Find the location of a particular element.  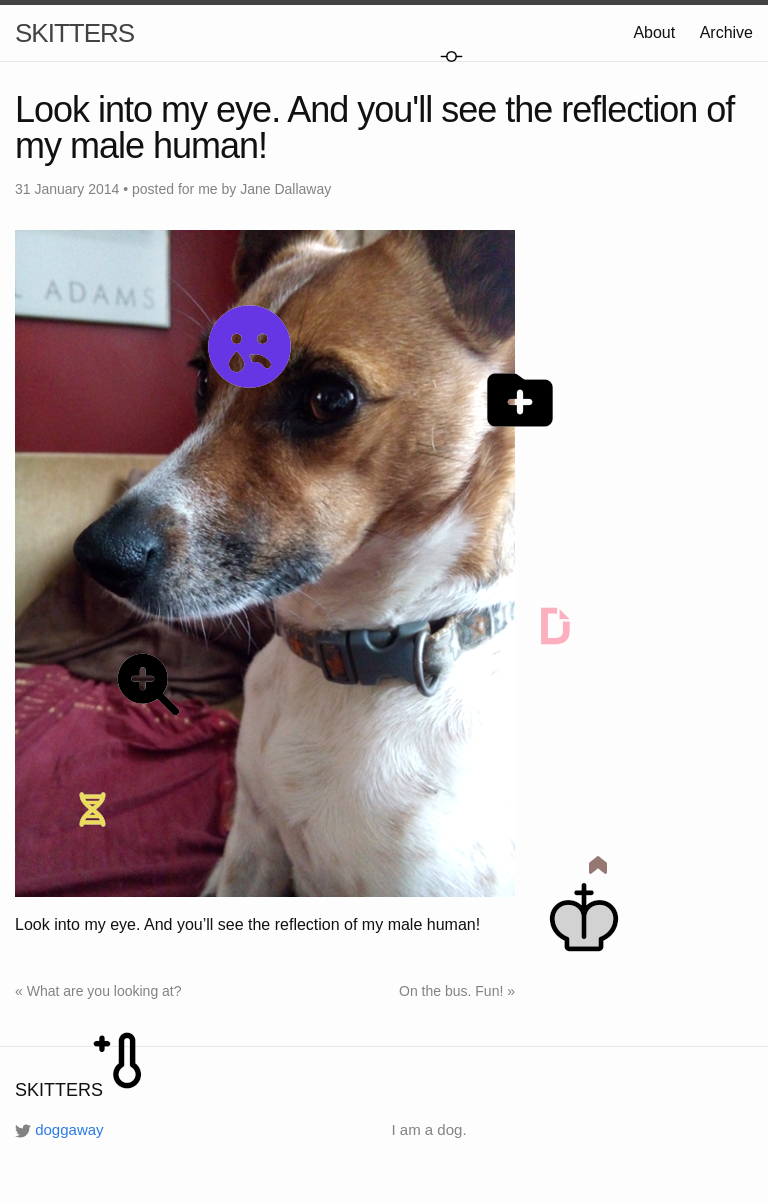

indicates premium or royal status is located at coordinates (584, 922).